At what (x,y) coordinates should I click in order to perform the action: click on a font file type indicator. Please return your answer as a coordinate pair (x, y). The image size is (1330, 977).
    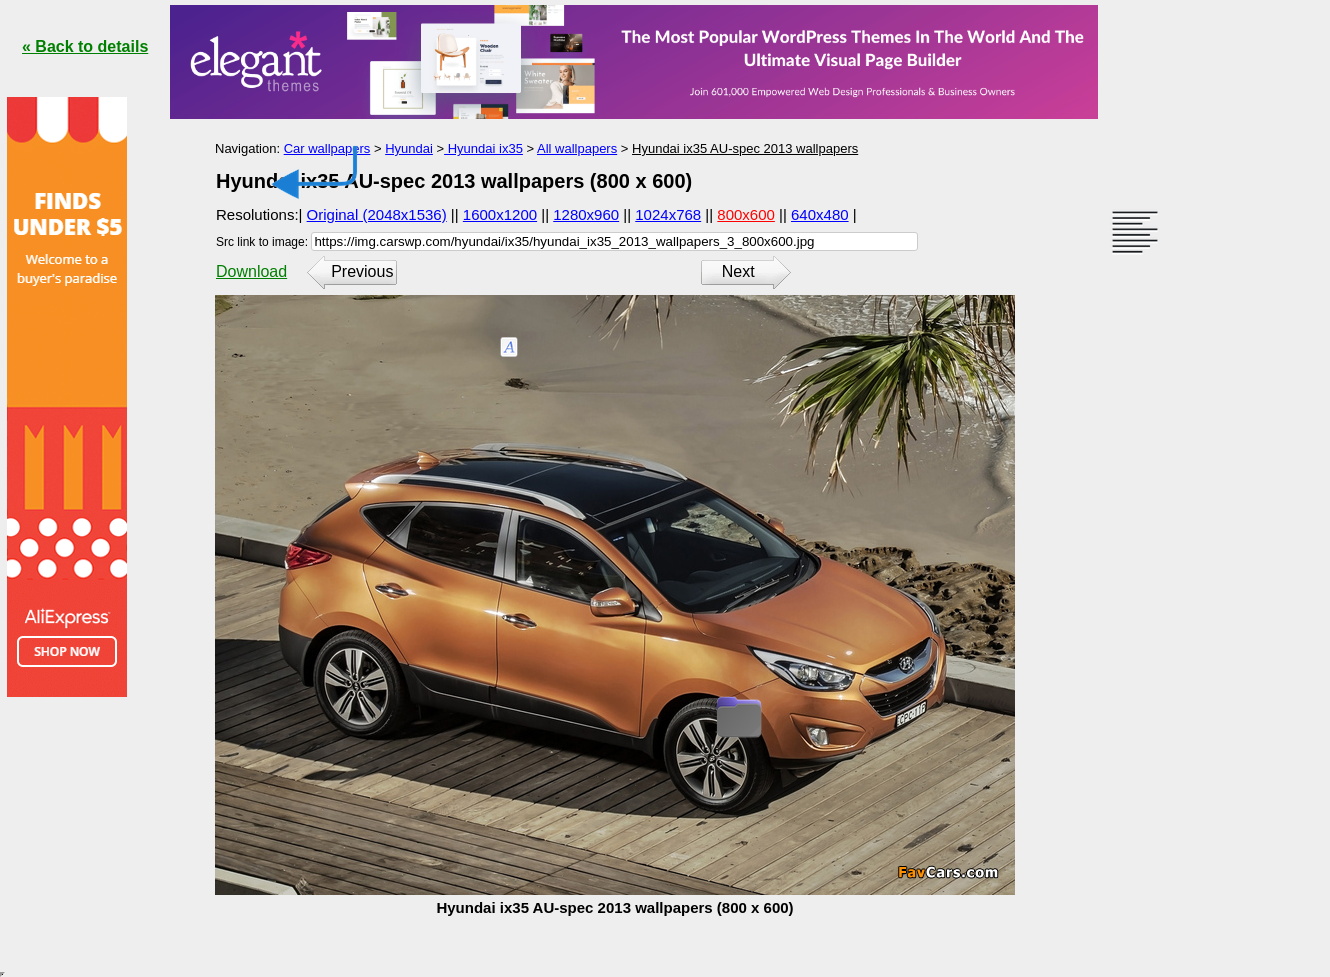
    Looking at the image, I should click on (509, 347).